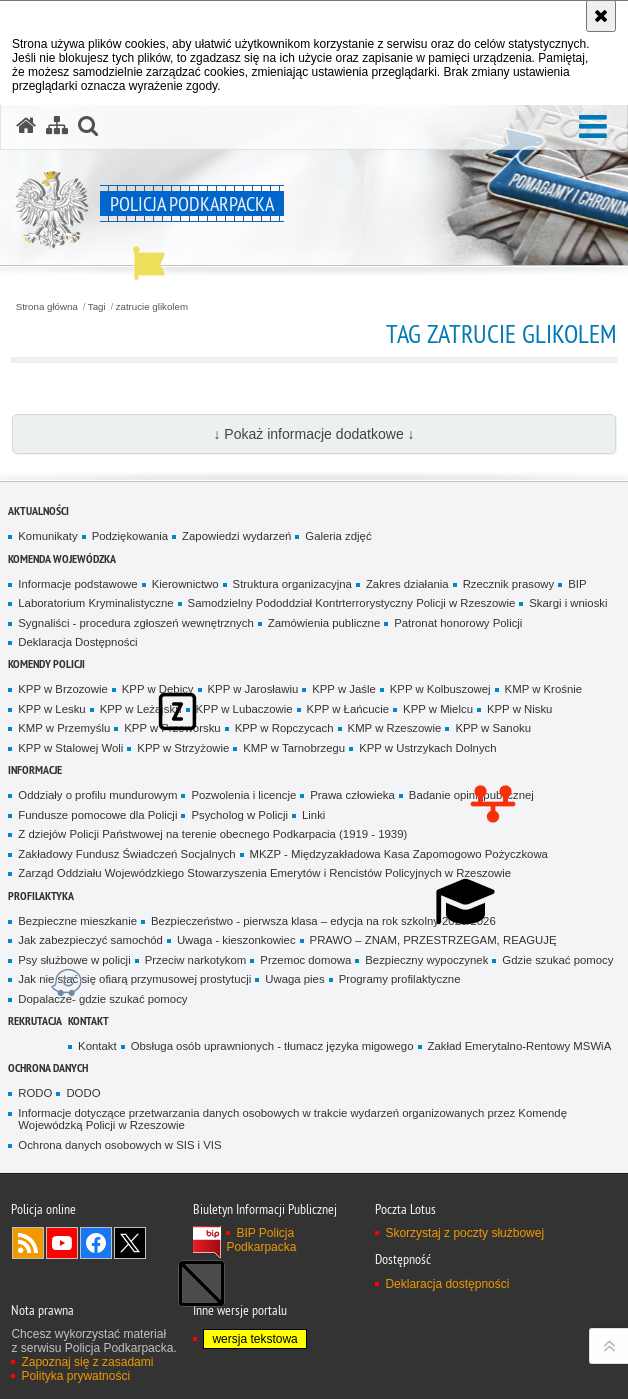 Image resolution: width=628 pixels, height=1399 pixels. I want to click on indicates missing or unavailable image content, so click(201, 1283).